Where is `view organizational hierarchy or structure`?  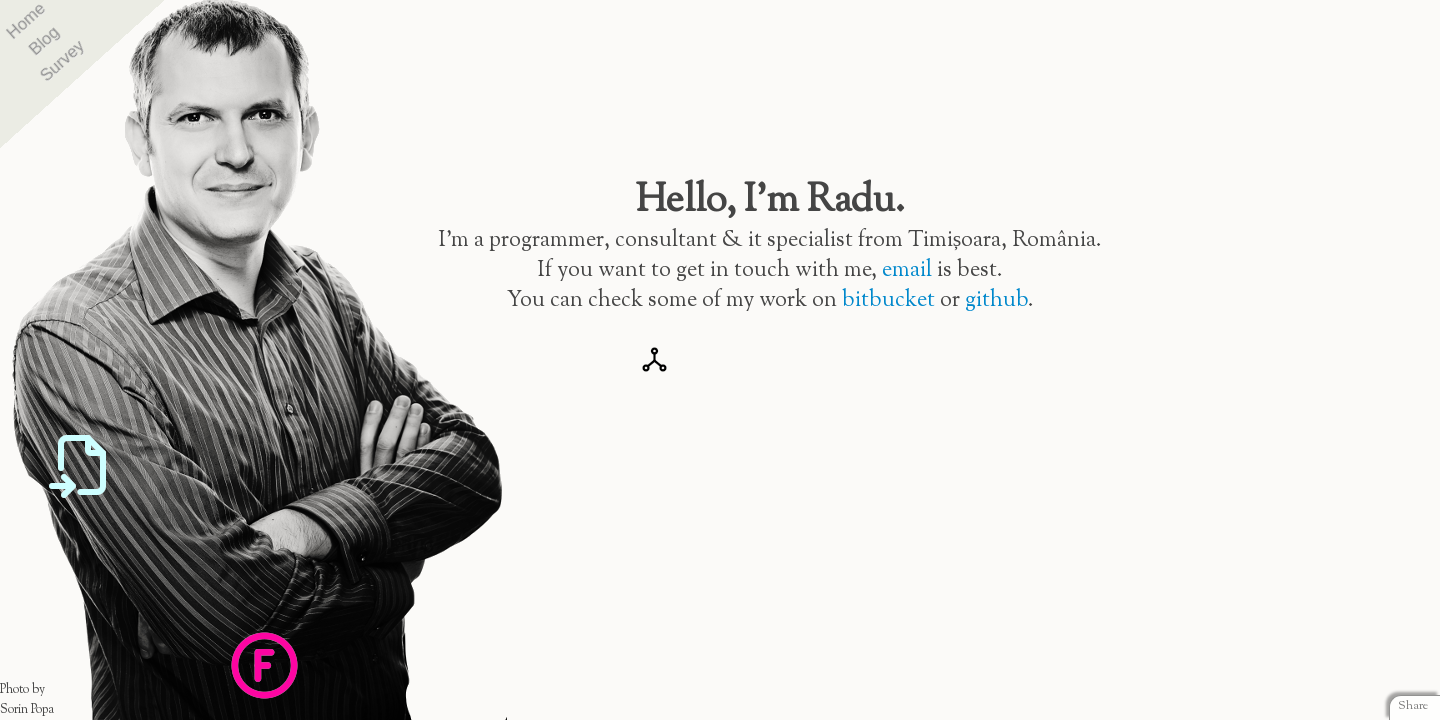 view organizational hierarchy or structure is located at coordinates (654, 359).